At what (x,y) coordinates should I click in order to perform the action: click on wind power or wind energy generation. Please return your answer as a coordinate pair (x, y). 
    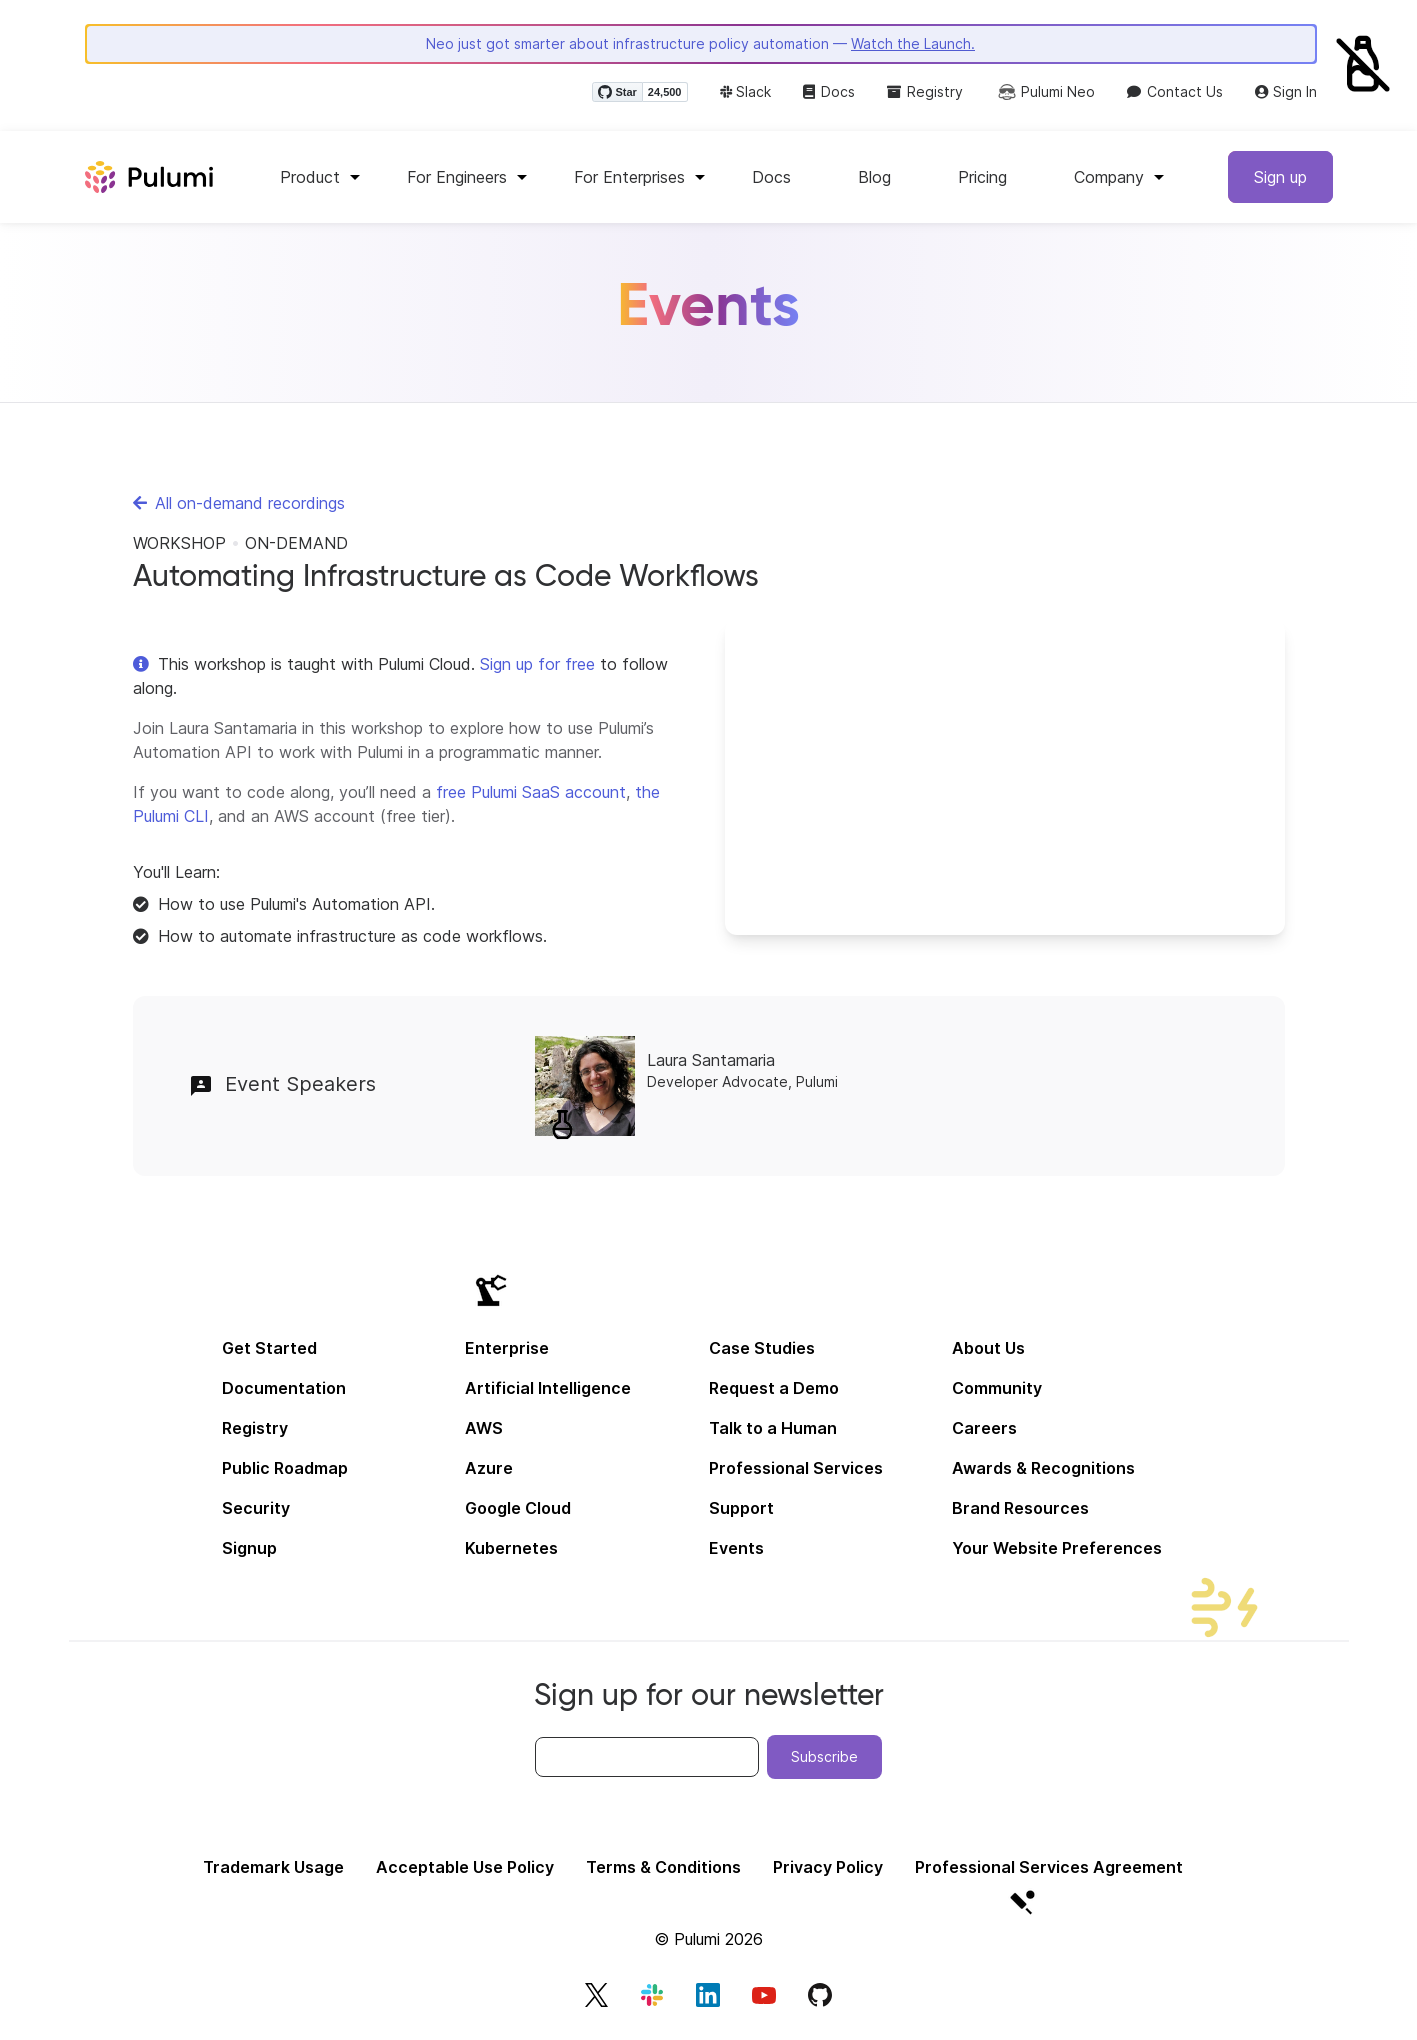
    Looking at the image, I should click on (1224, 1607).